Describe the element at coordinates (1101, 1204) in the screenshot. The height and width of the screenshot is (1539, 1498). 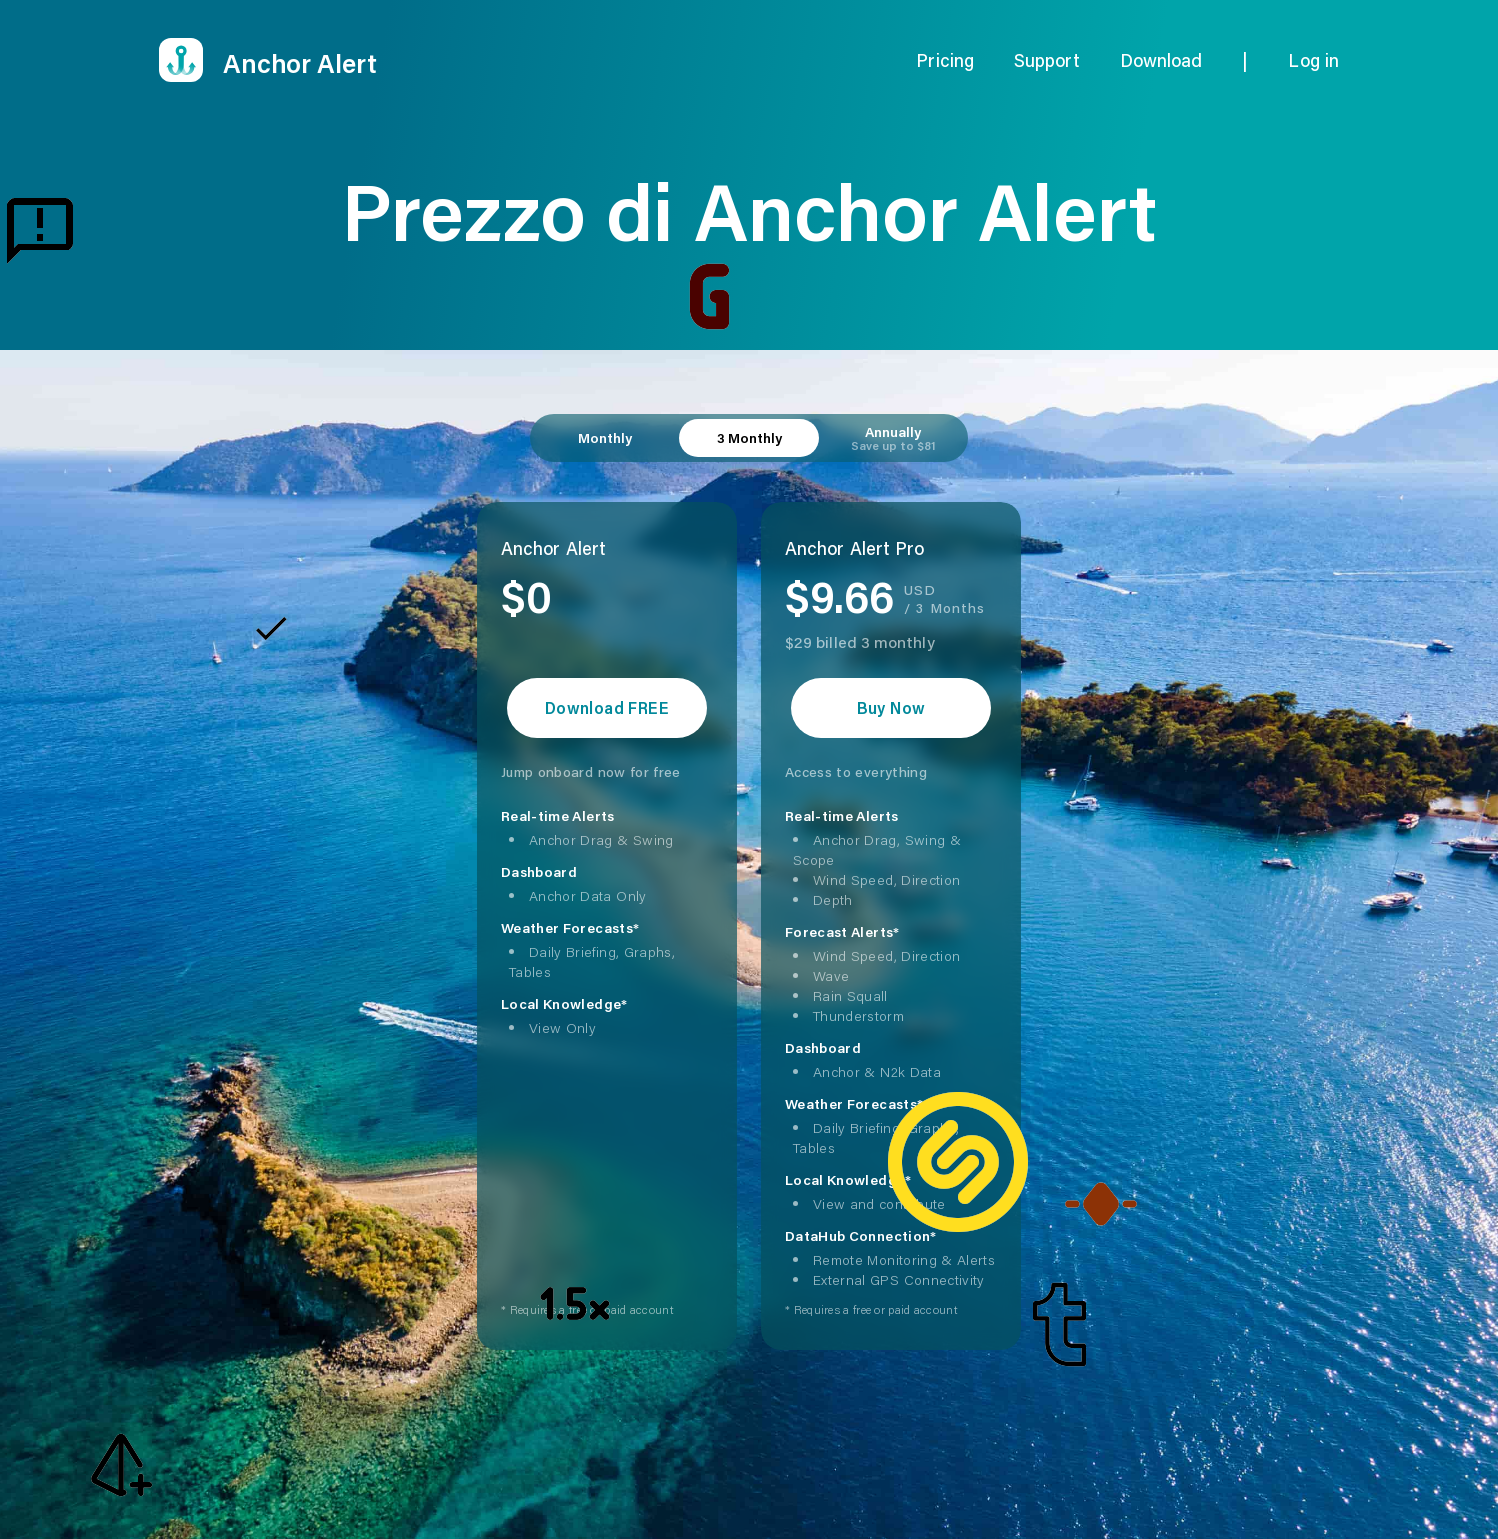
I see `align keyframe to horizontal center` at that location.